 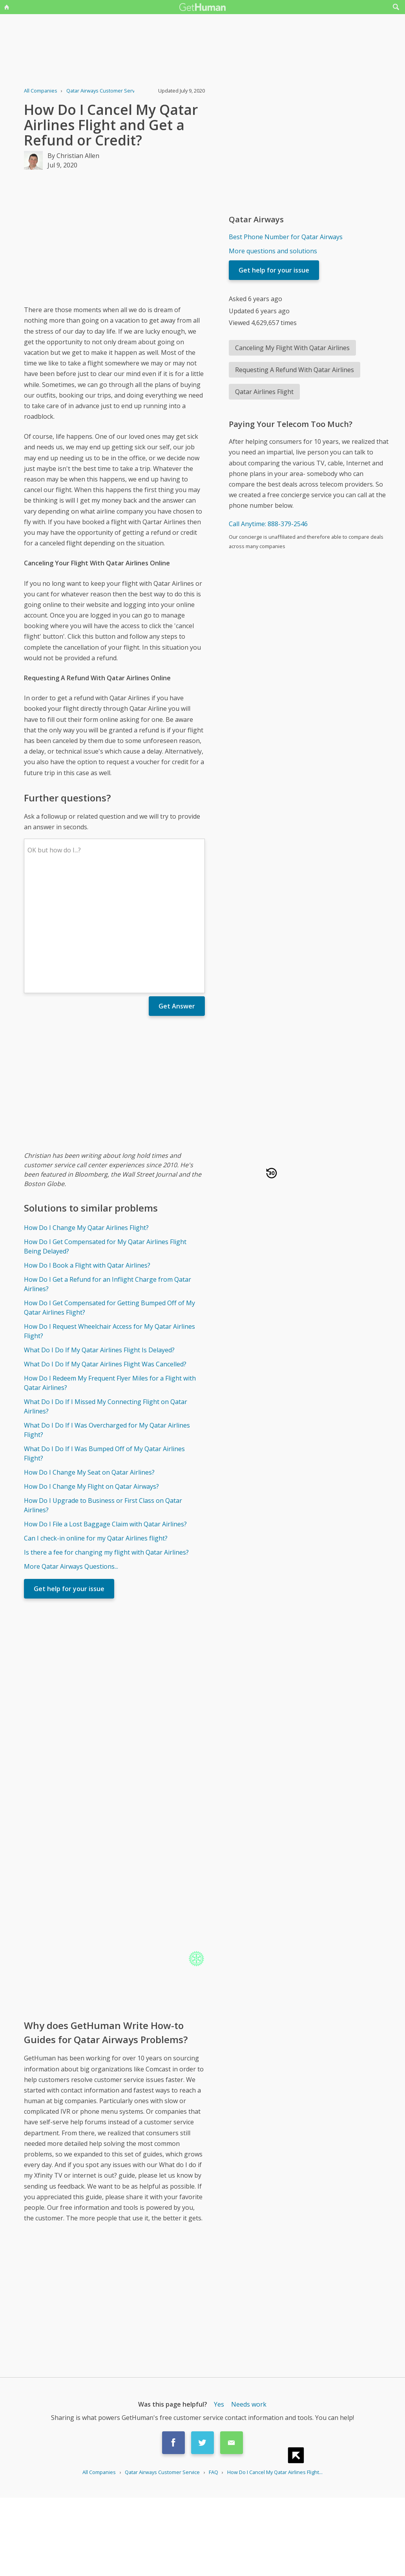 What do you see at coordinates (272, 1173) in the screenshot?
I see `rewind 30 seconds` at bounding box center [272, 1173].